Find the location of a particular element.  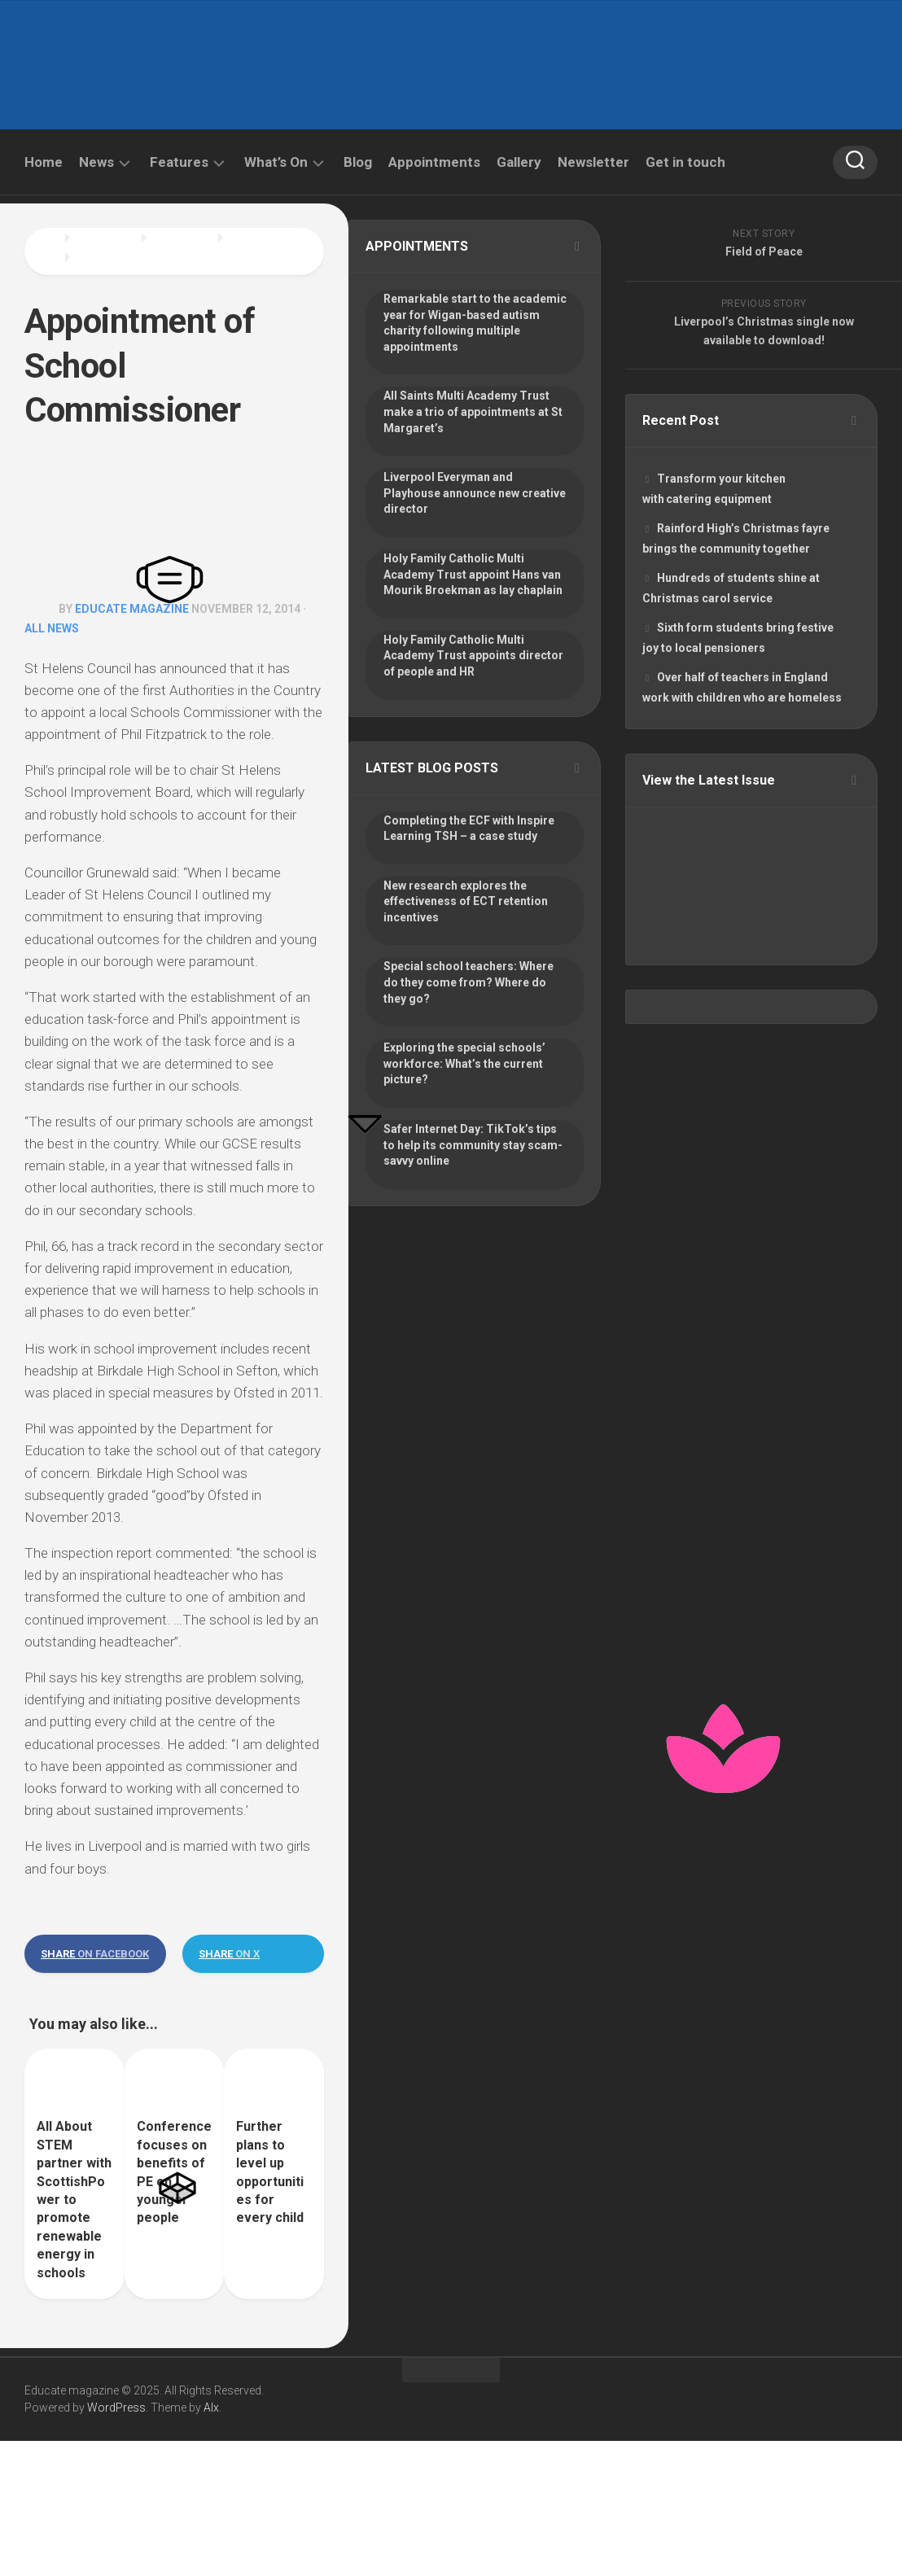

open CodePen profile or projects is located at coordinates (177, 2188).